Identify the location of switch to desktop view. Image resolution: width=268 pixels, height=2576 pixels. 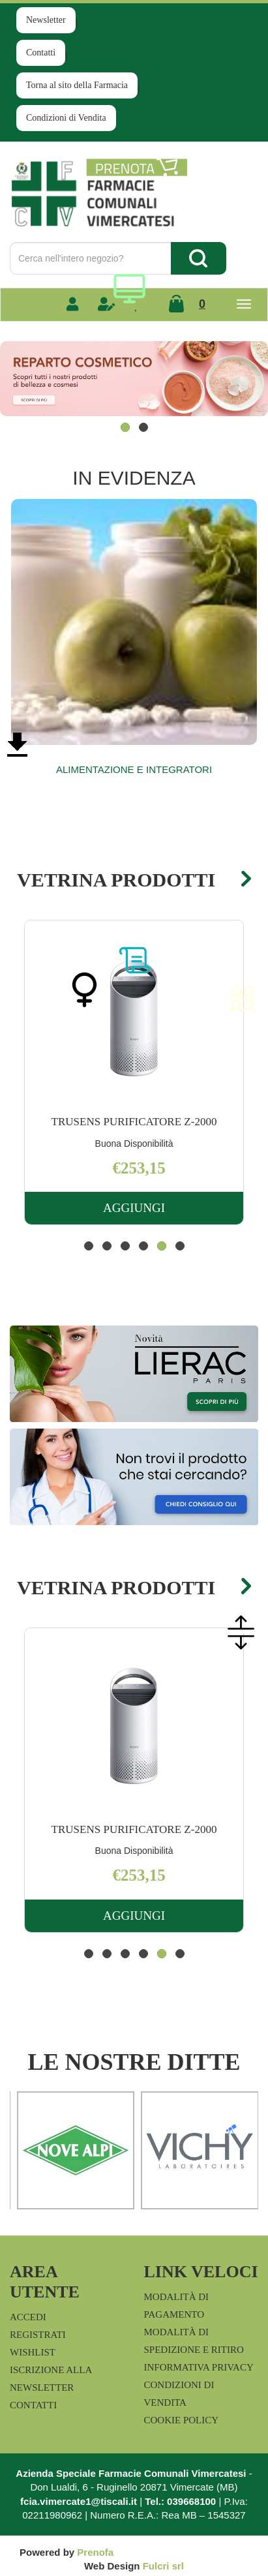
(129, 287).